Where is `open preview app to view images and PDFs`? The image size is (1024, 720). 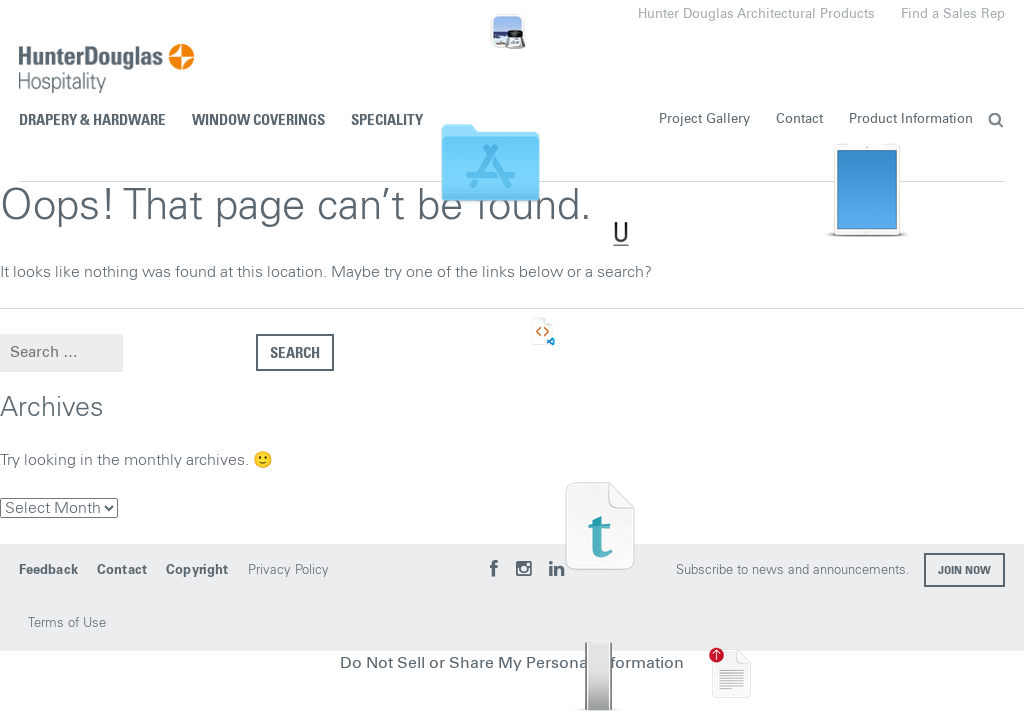
open preview app to view images and PDFs is located at coordinates (507, 30).